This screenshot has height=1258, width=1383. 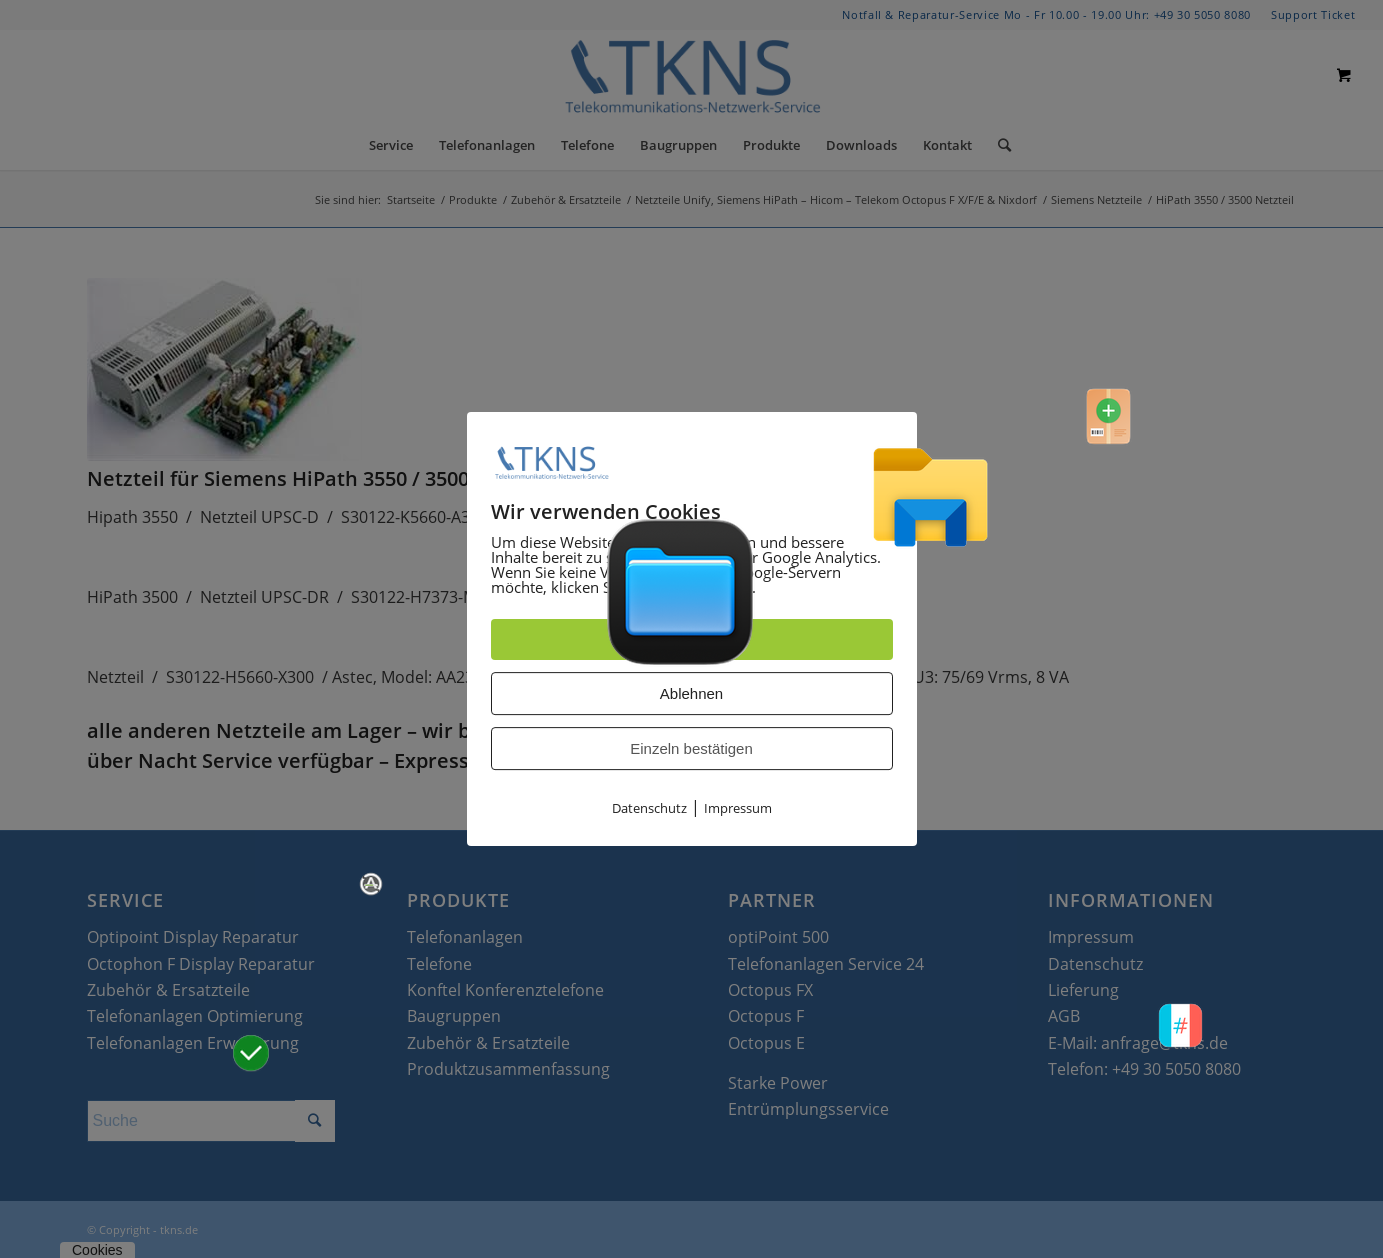 I want to click on open windows file explorer, so click(x=930, y=495).